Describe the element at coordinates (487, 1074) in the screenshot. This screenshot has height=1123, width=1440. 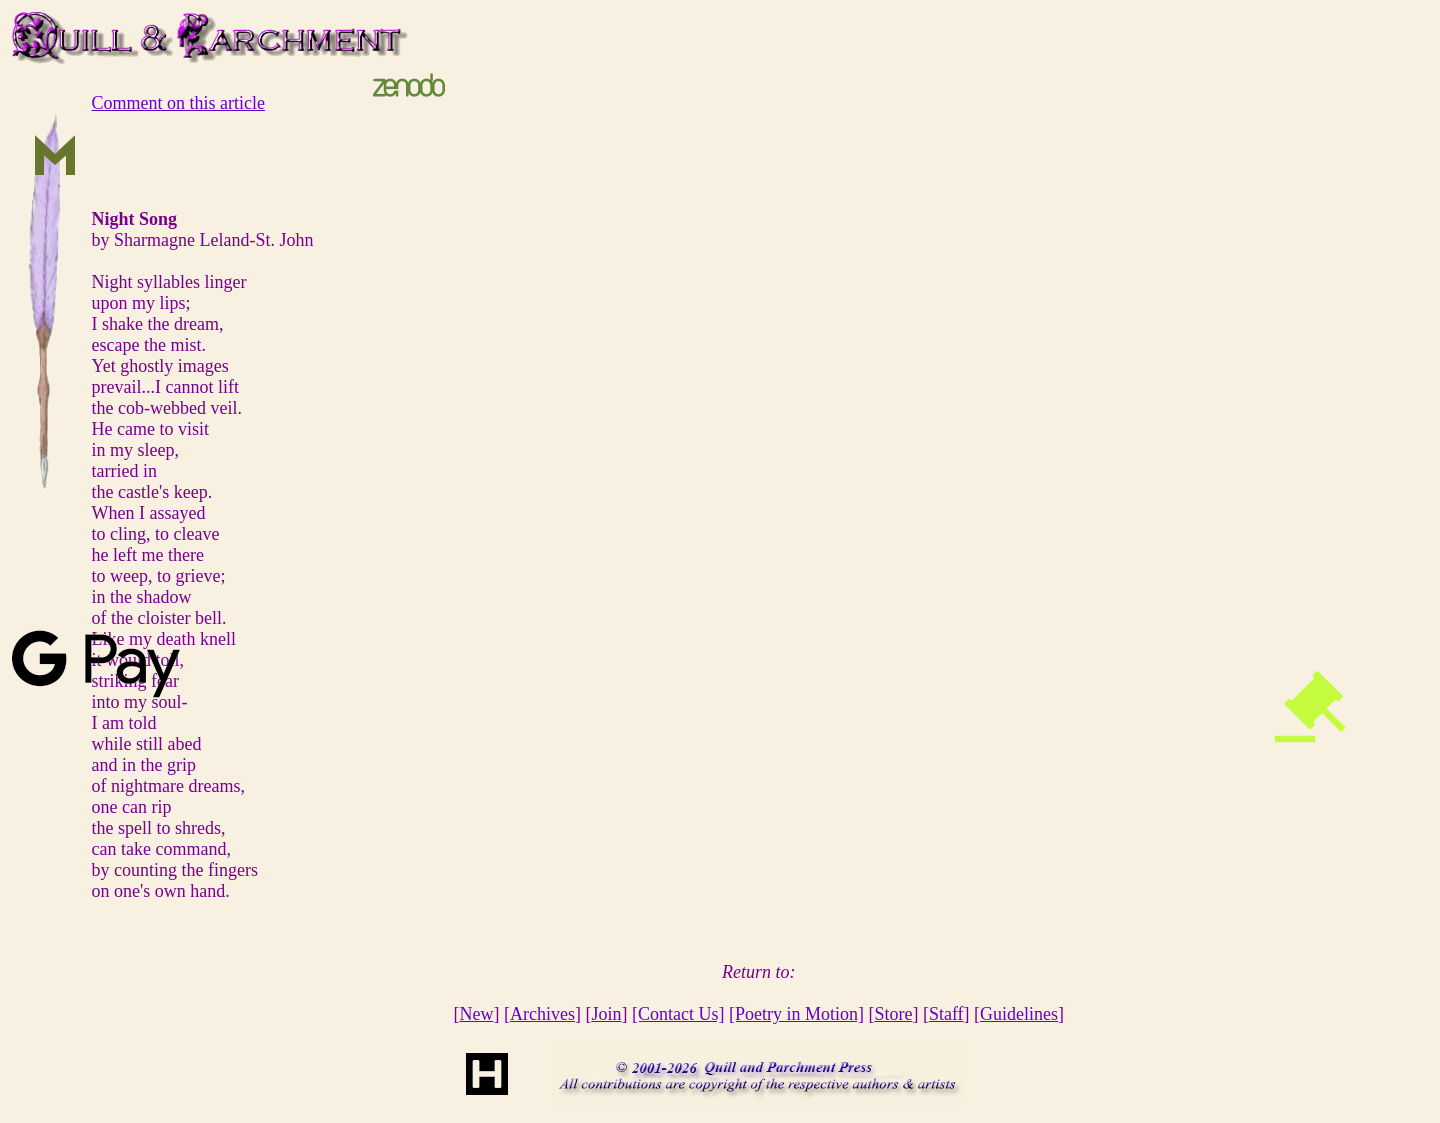
I see `hetzner cloud hosting service logo` at that location.